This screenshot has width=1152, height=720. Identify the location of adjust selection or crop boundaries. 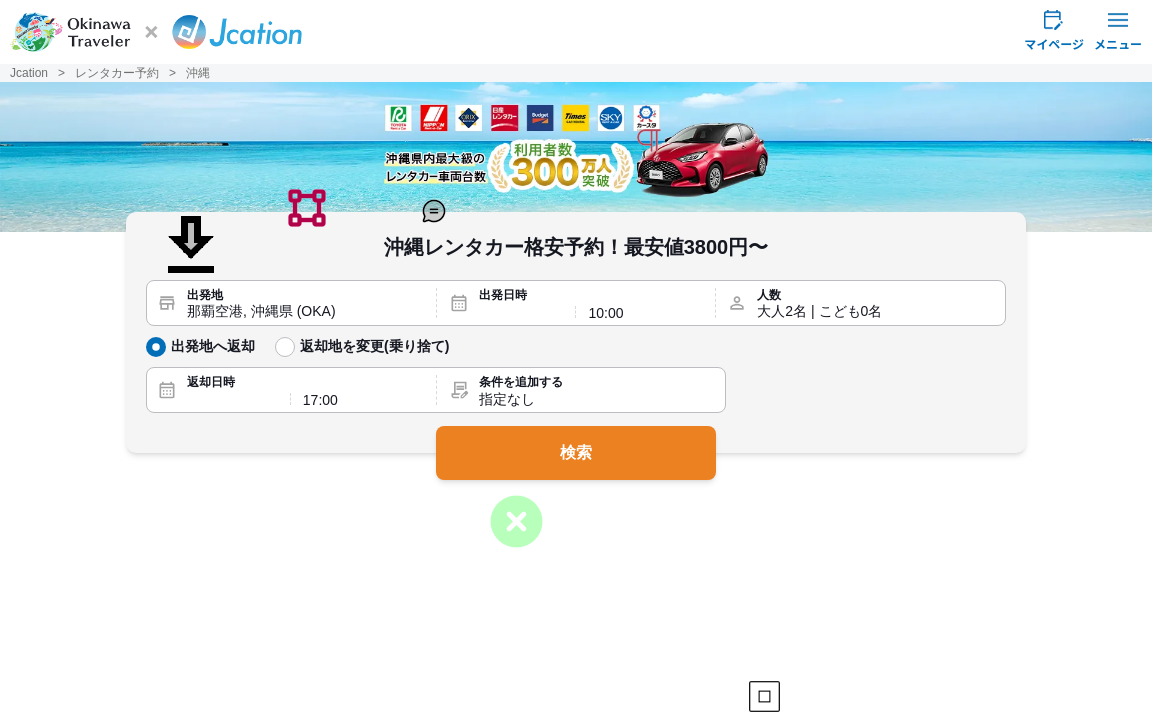
(307, 208).